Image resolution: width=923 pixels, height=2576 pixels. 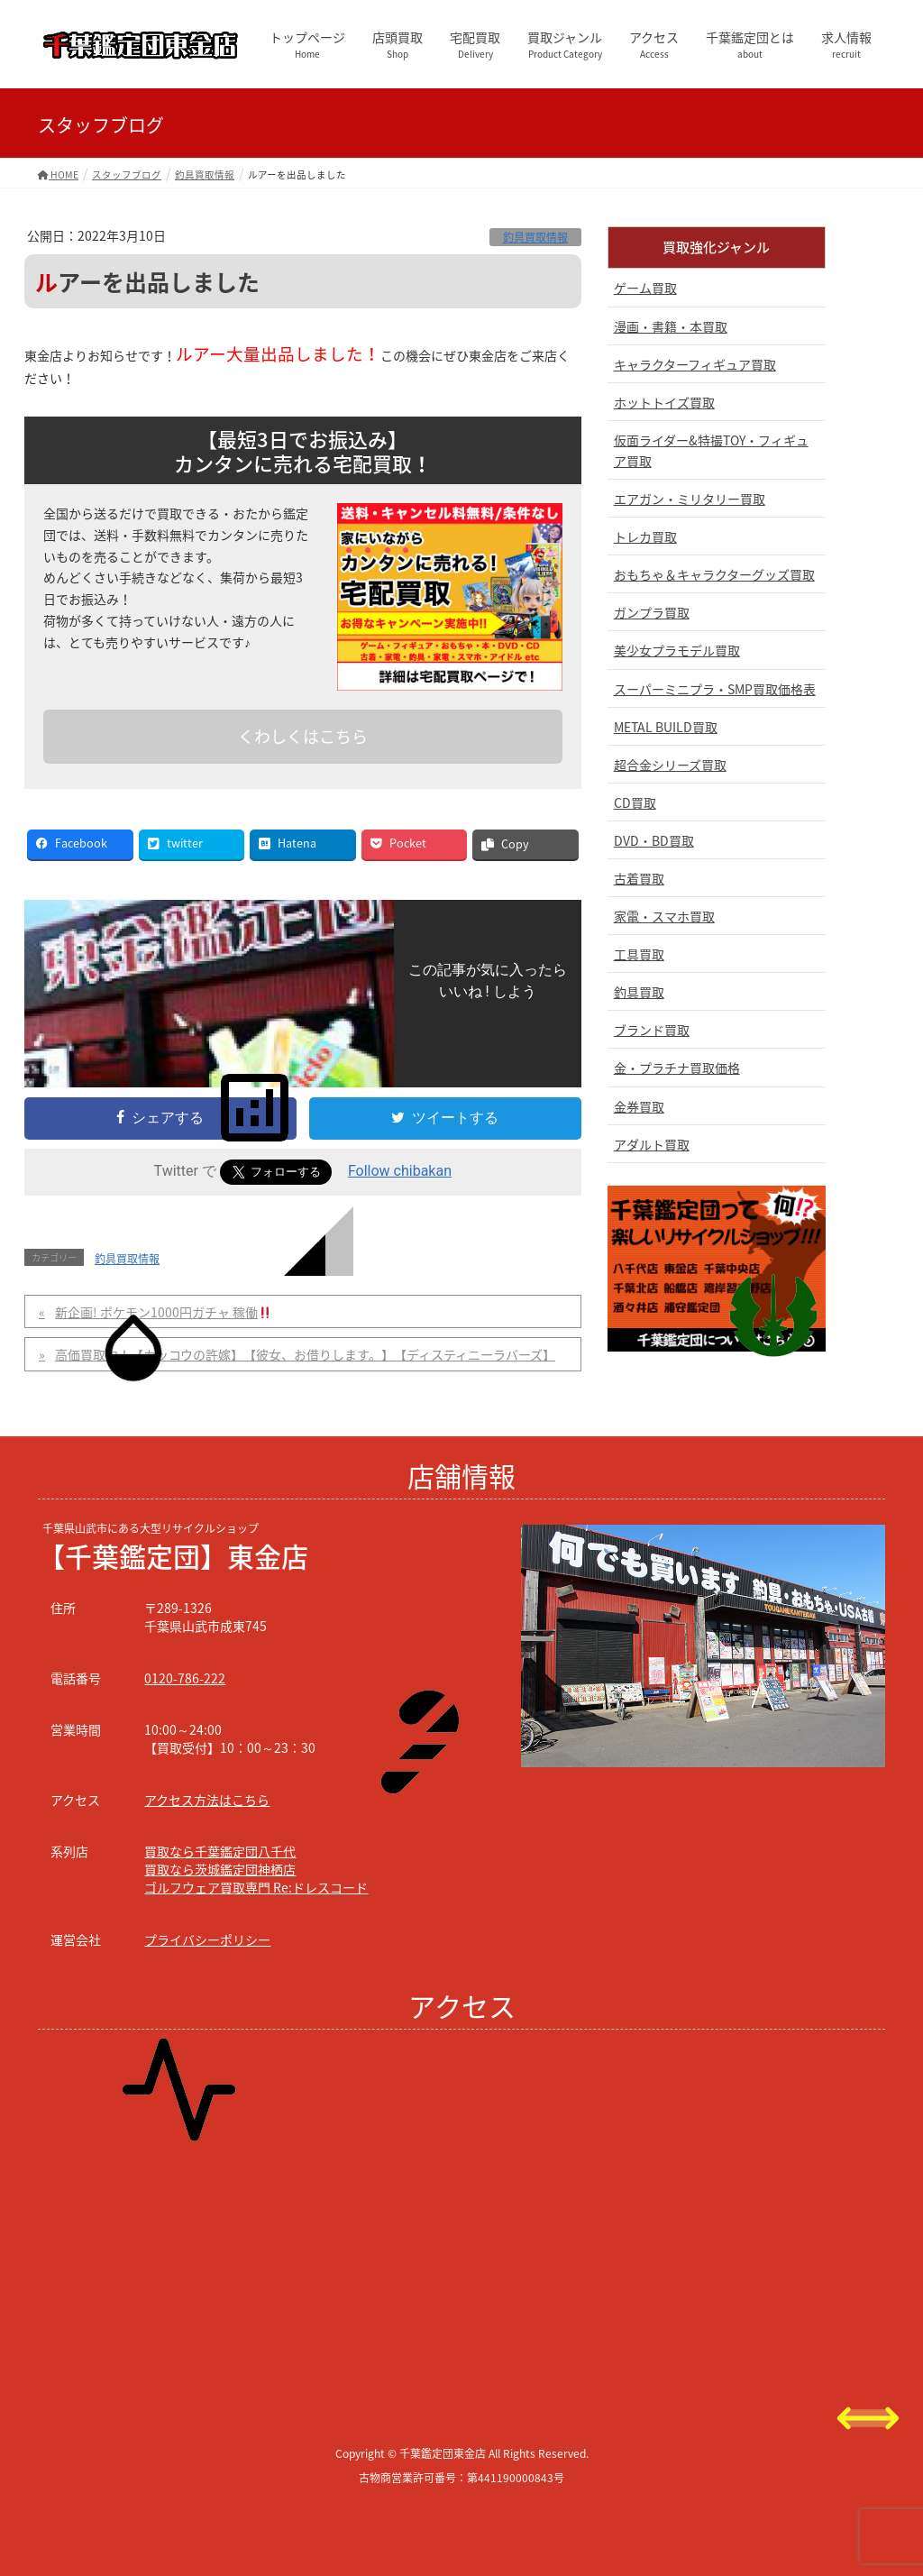 I want to click on indicates Jedi Order affiliation or Star Wars themed content, so click(x=773, y=1316).